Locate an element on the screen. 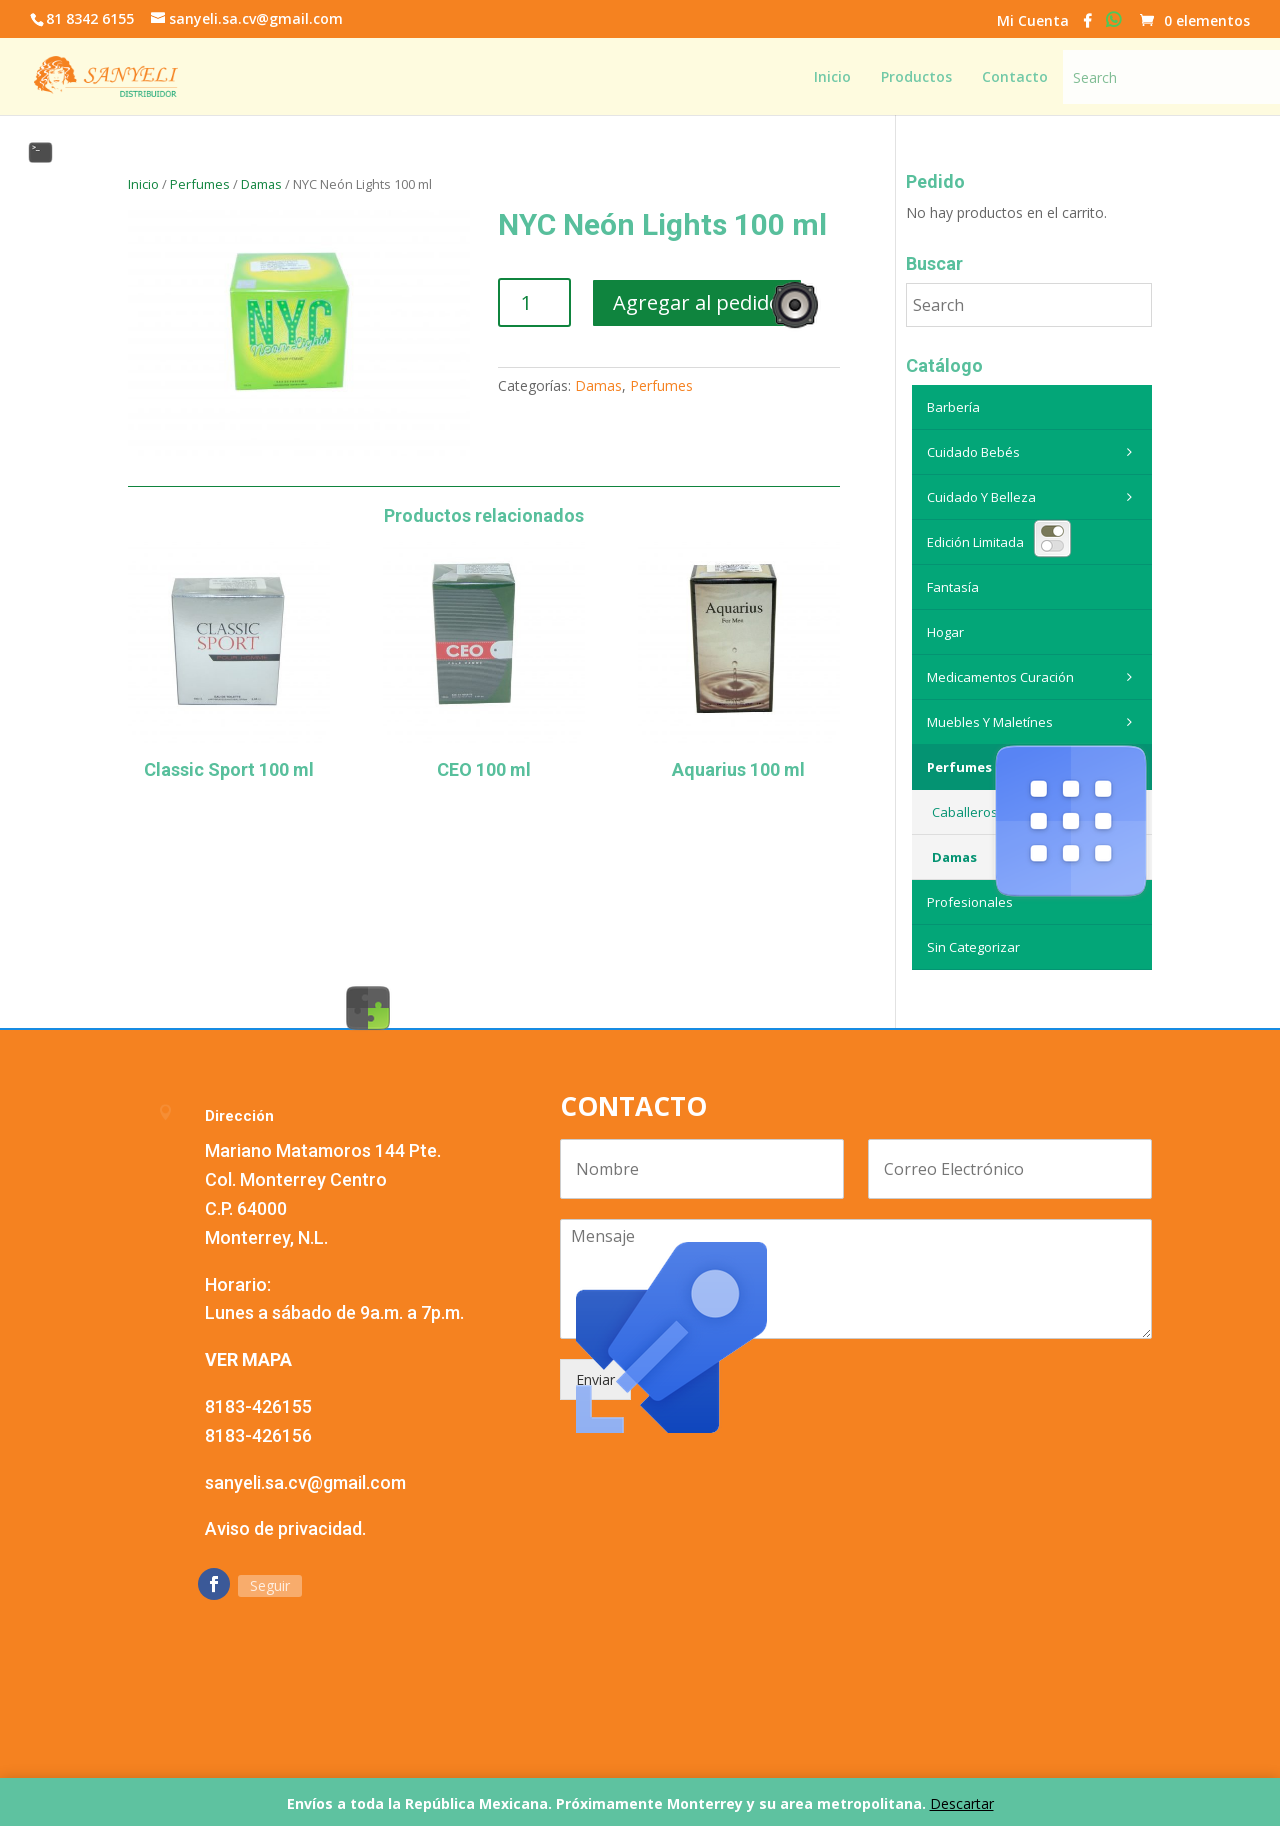 The image size is (1280, 1826). open the terminal application is located at coordinates (40, 152).